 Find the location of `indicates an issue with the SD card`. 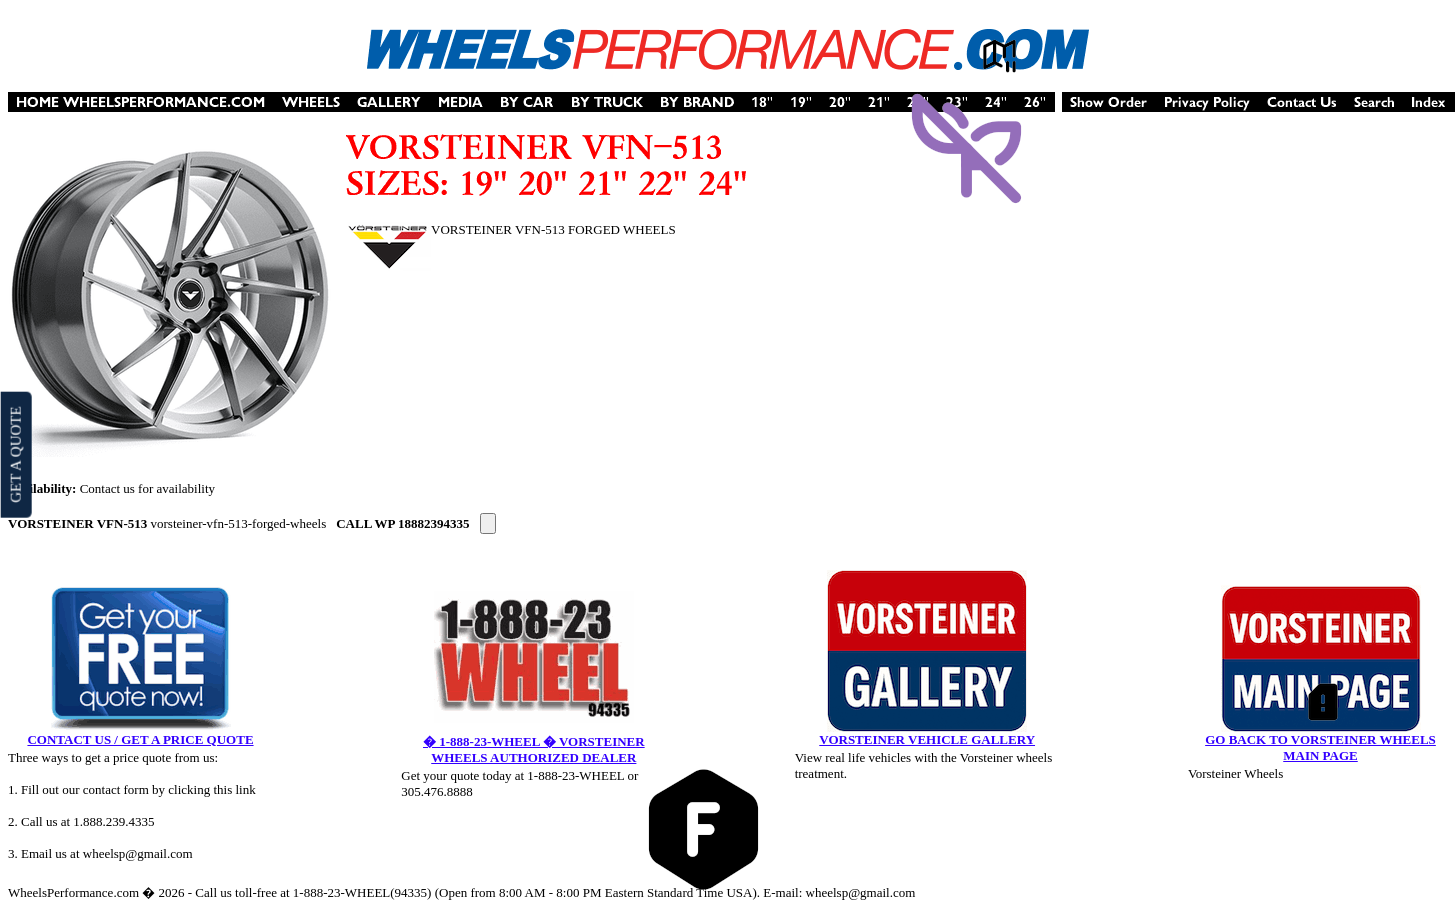

indicates an issue with the SD card is located at coordinates (1323, 702).